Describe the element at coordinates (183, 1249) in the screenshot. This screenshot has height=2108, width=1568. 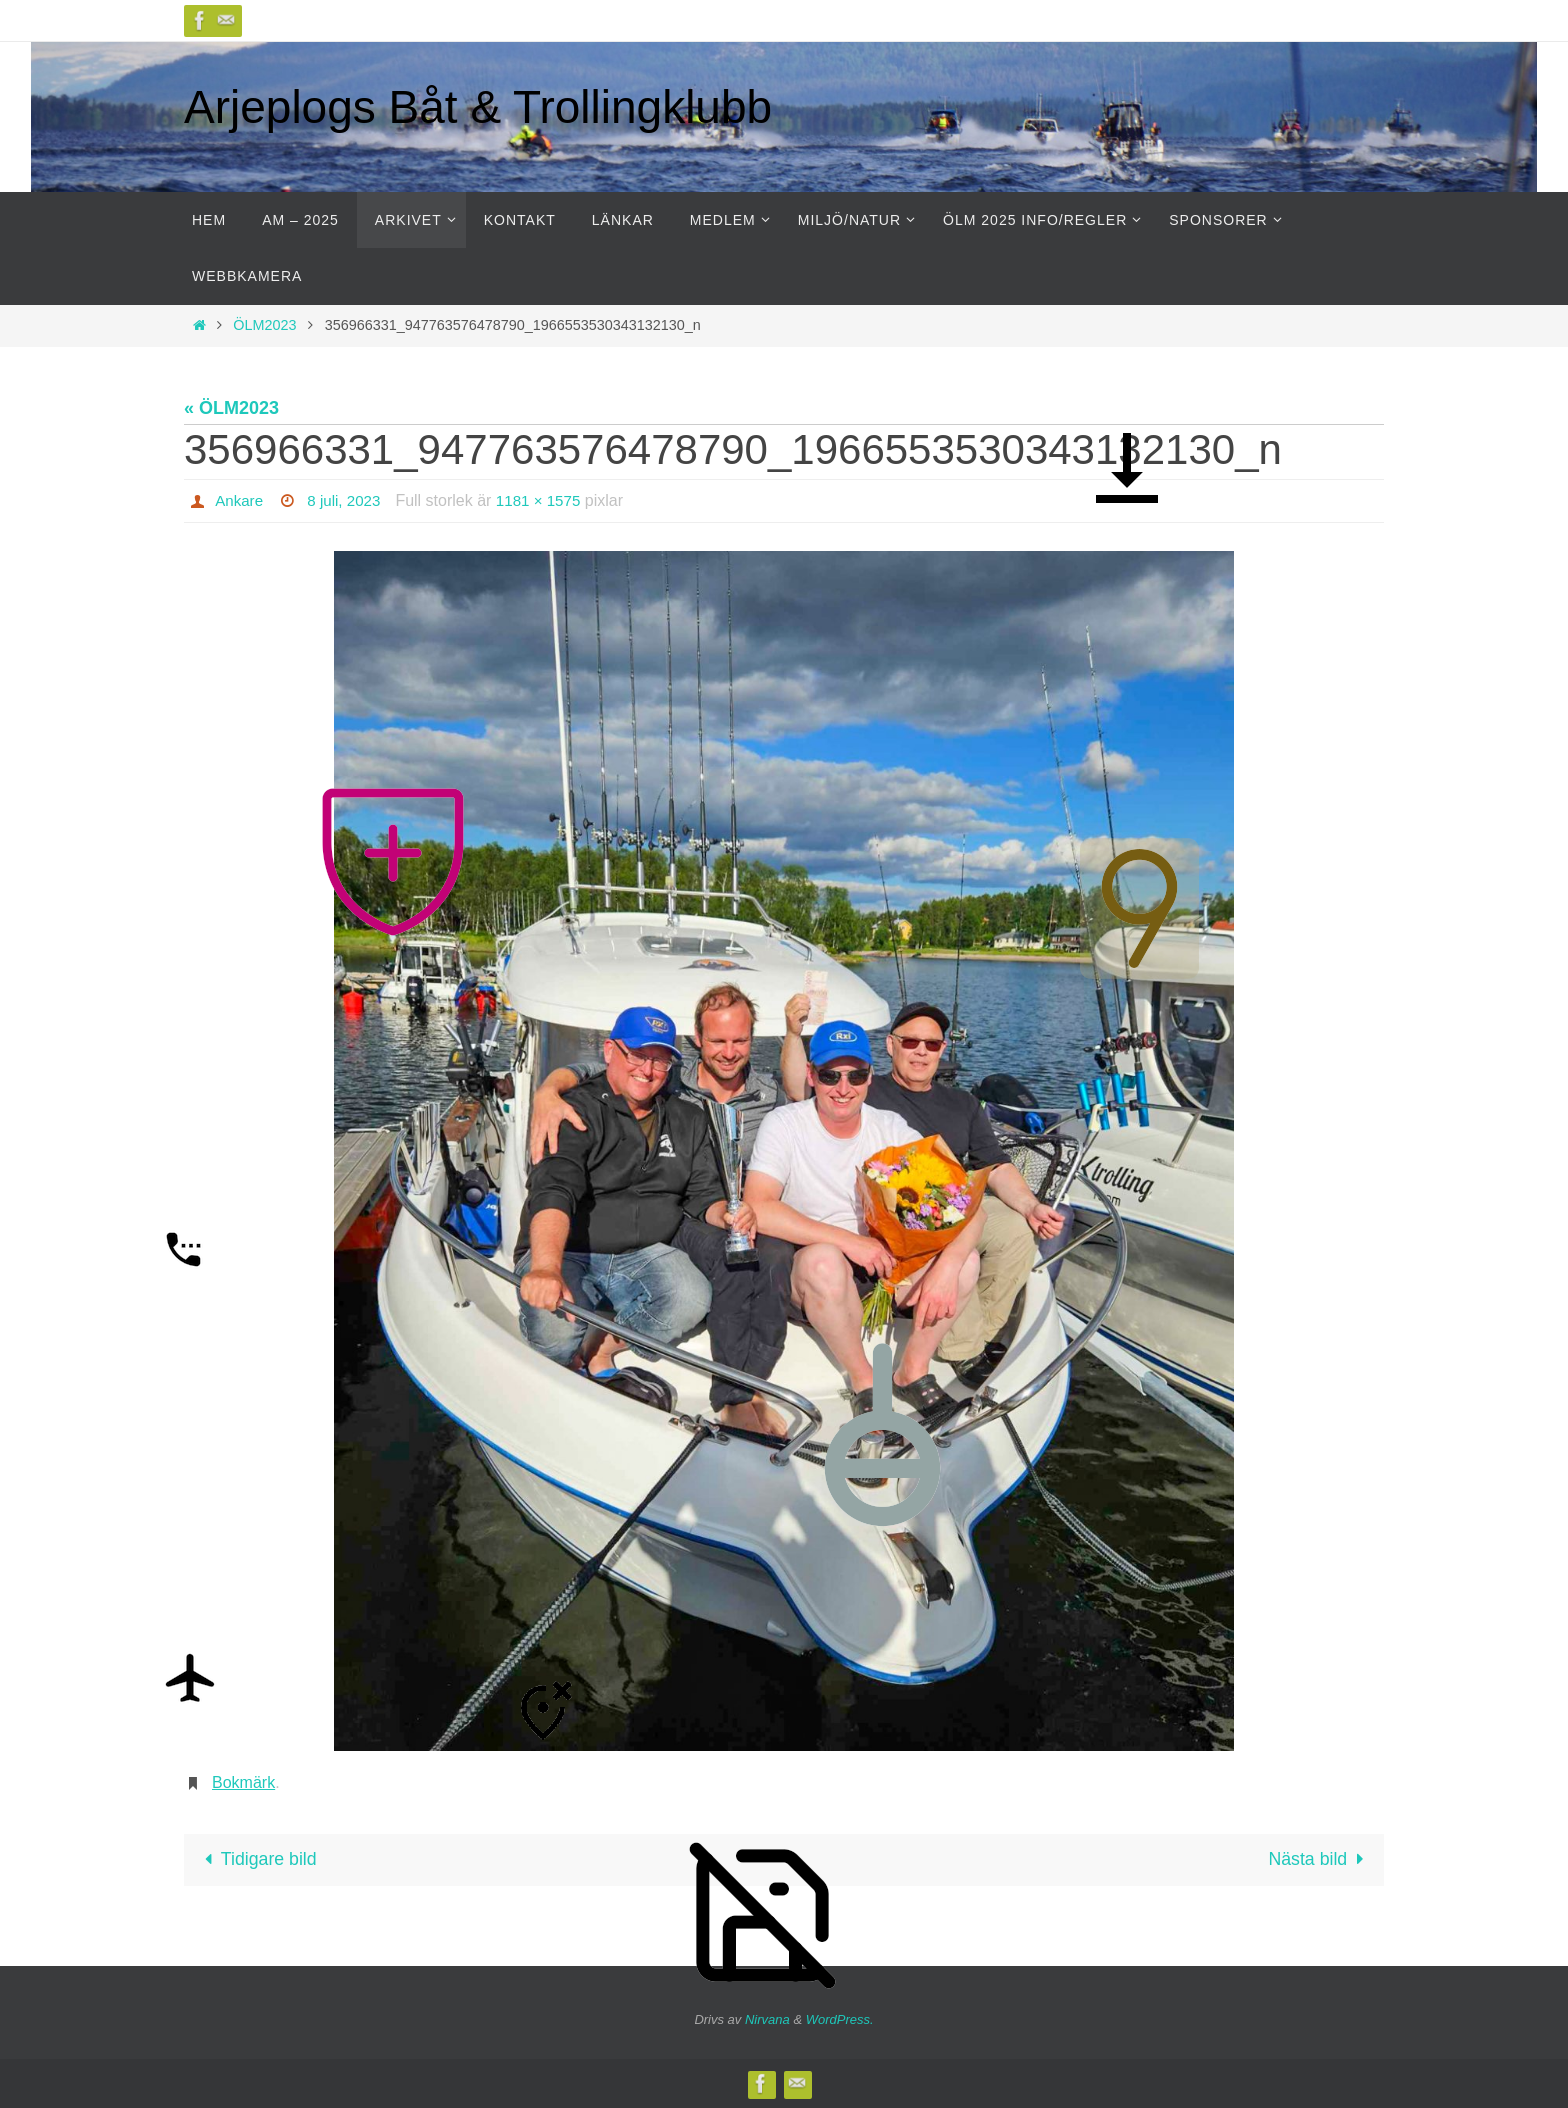
I see `access phone or call settings` at that location.